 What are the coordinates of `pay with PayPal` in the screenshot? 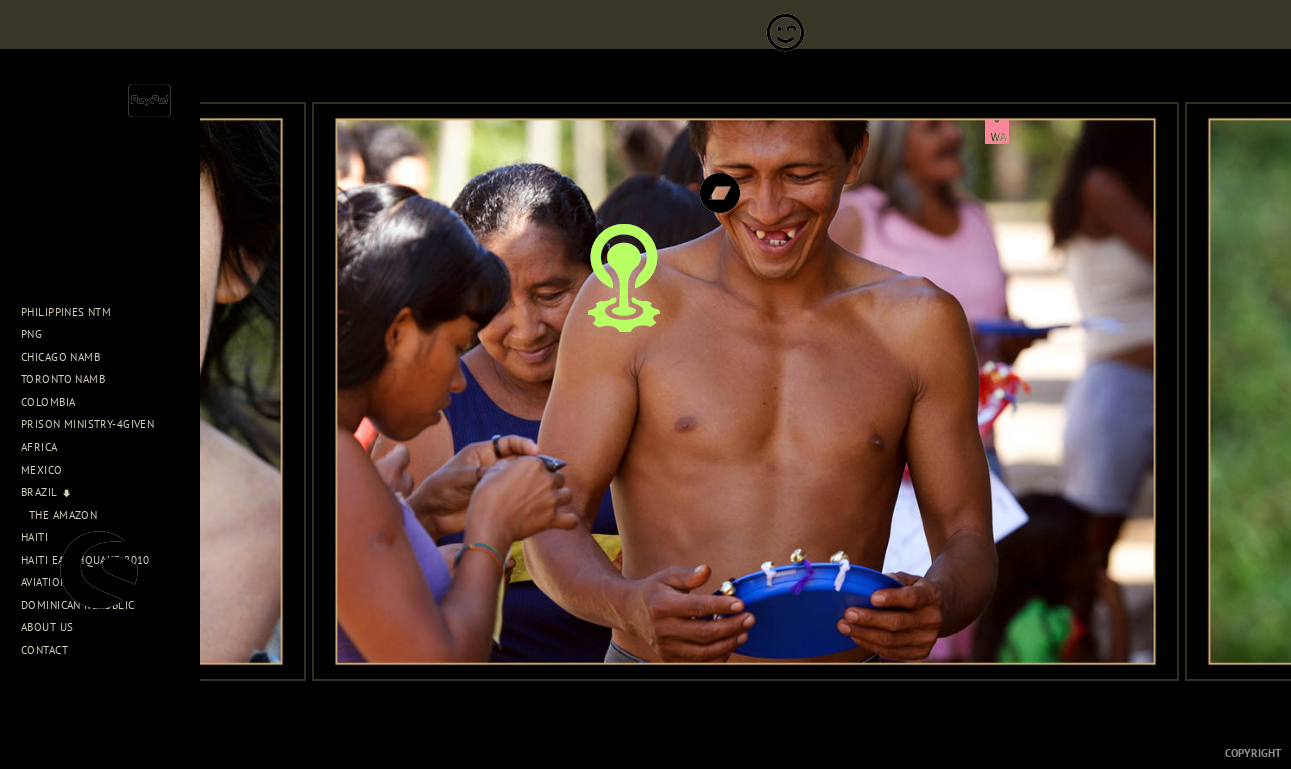 It's located at (149, 100).